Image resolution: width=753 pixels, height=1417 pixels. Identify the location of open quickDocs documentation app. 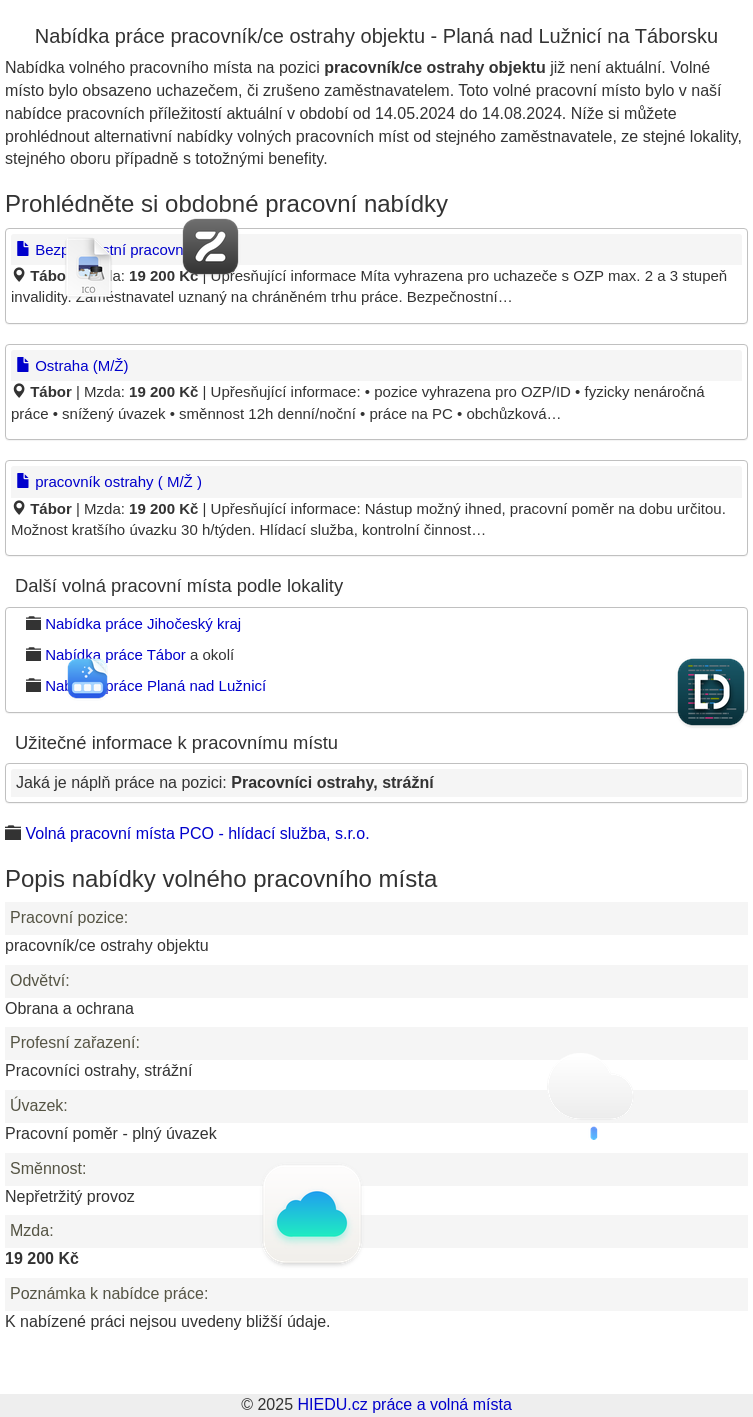
(711, 692).